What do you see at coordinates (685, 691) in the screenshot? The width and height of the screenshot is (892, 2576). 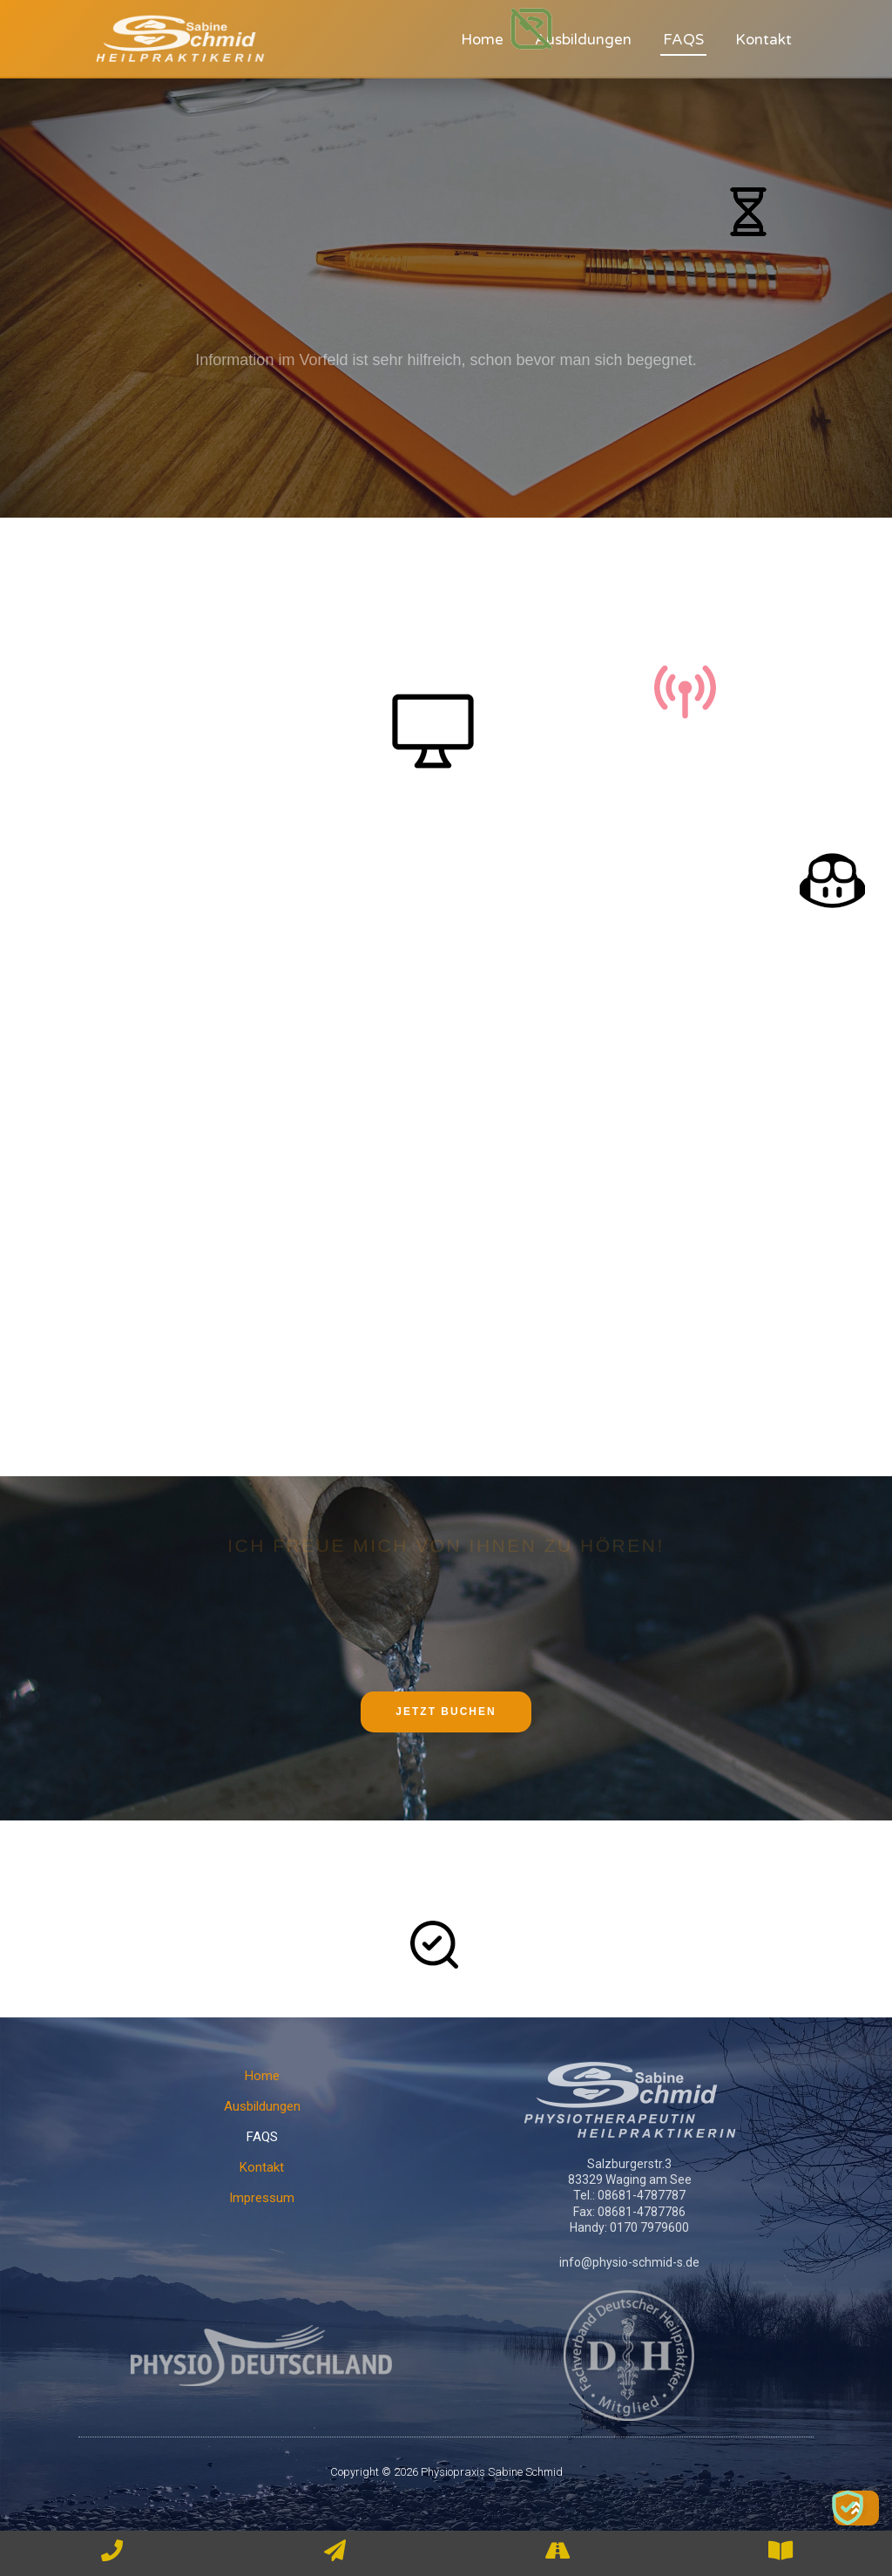 I see `start a live broadcast or stream` at bounding box center [685, 691].